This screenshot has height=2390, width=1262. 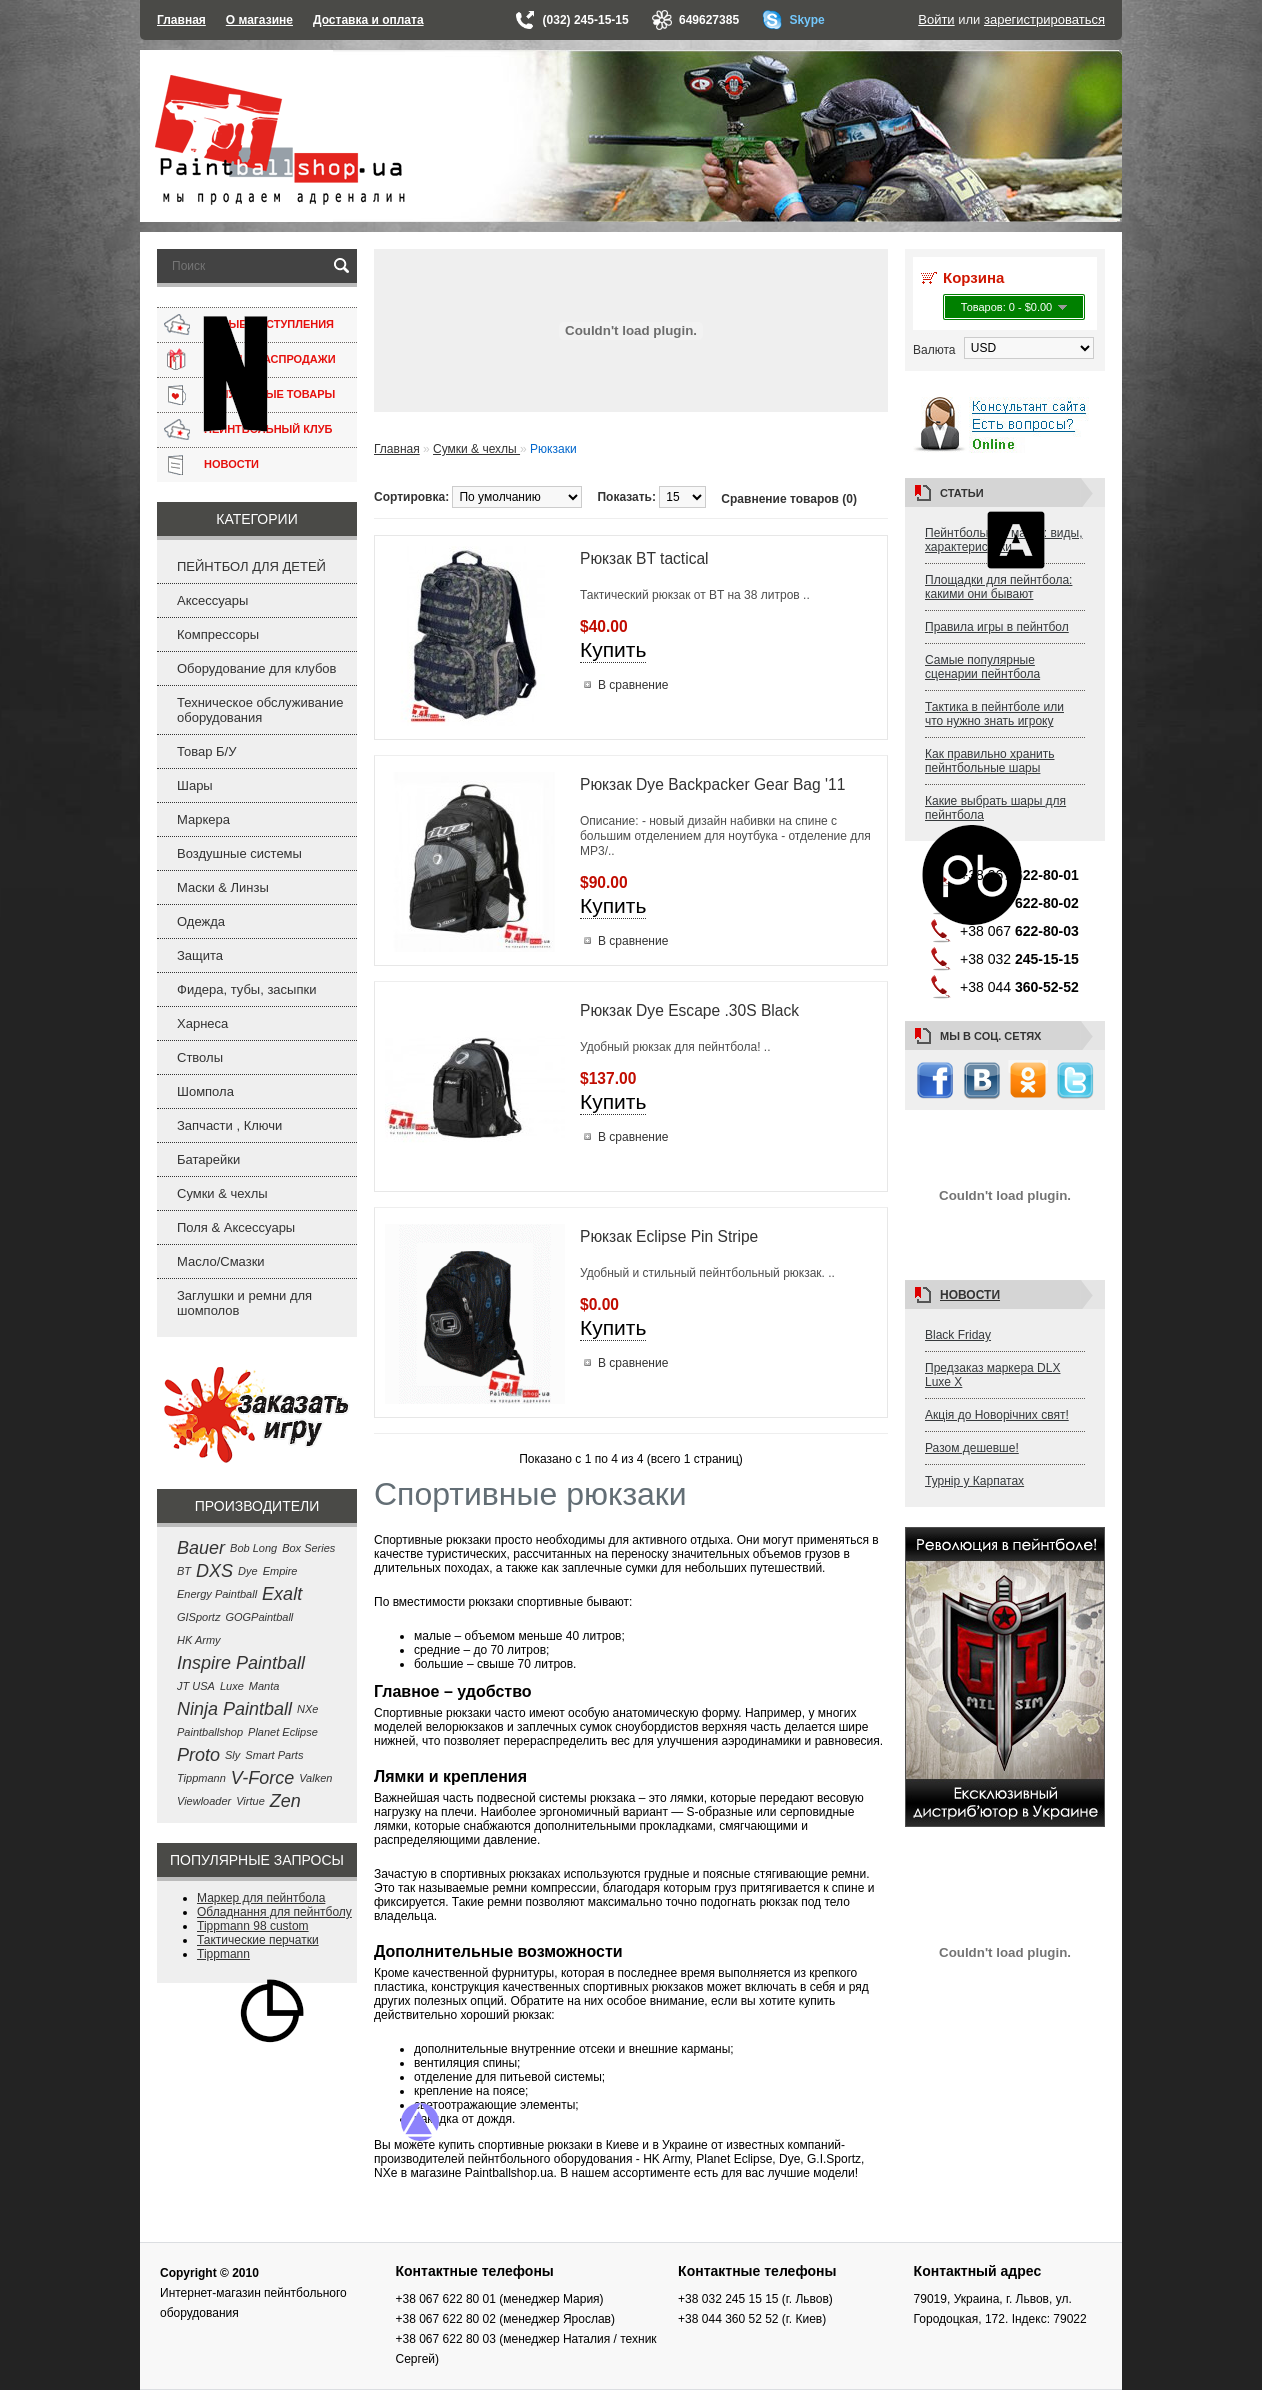 I want to click on prepbytes logo, so click(x=972, y=875).